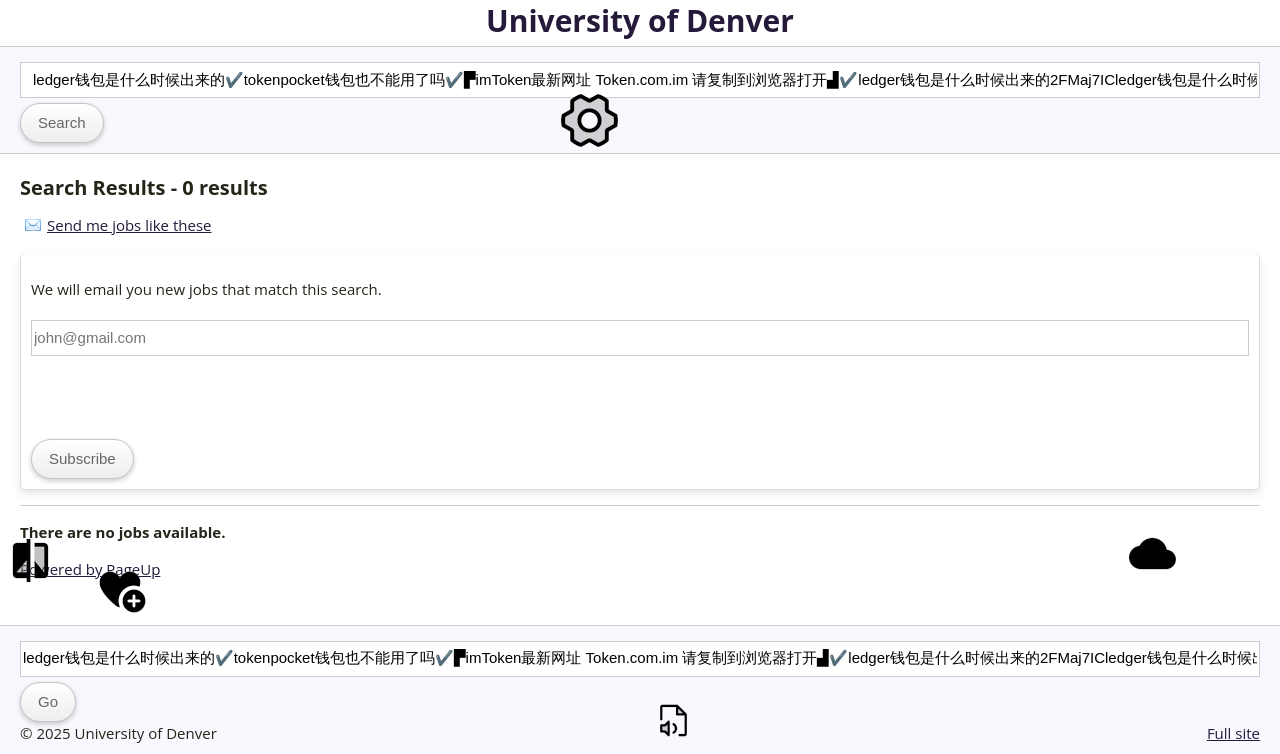 This screenshot has width=1280, height=754. Describe the element at coordinates (30, 560) in the screenshot. I see `compare two images side by side` at that location.